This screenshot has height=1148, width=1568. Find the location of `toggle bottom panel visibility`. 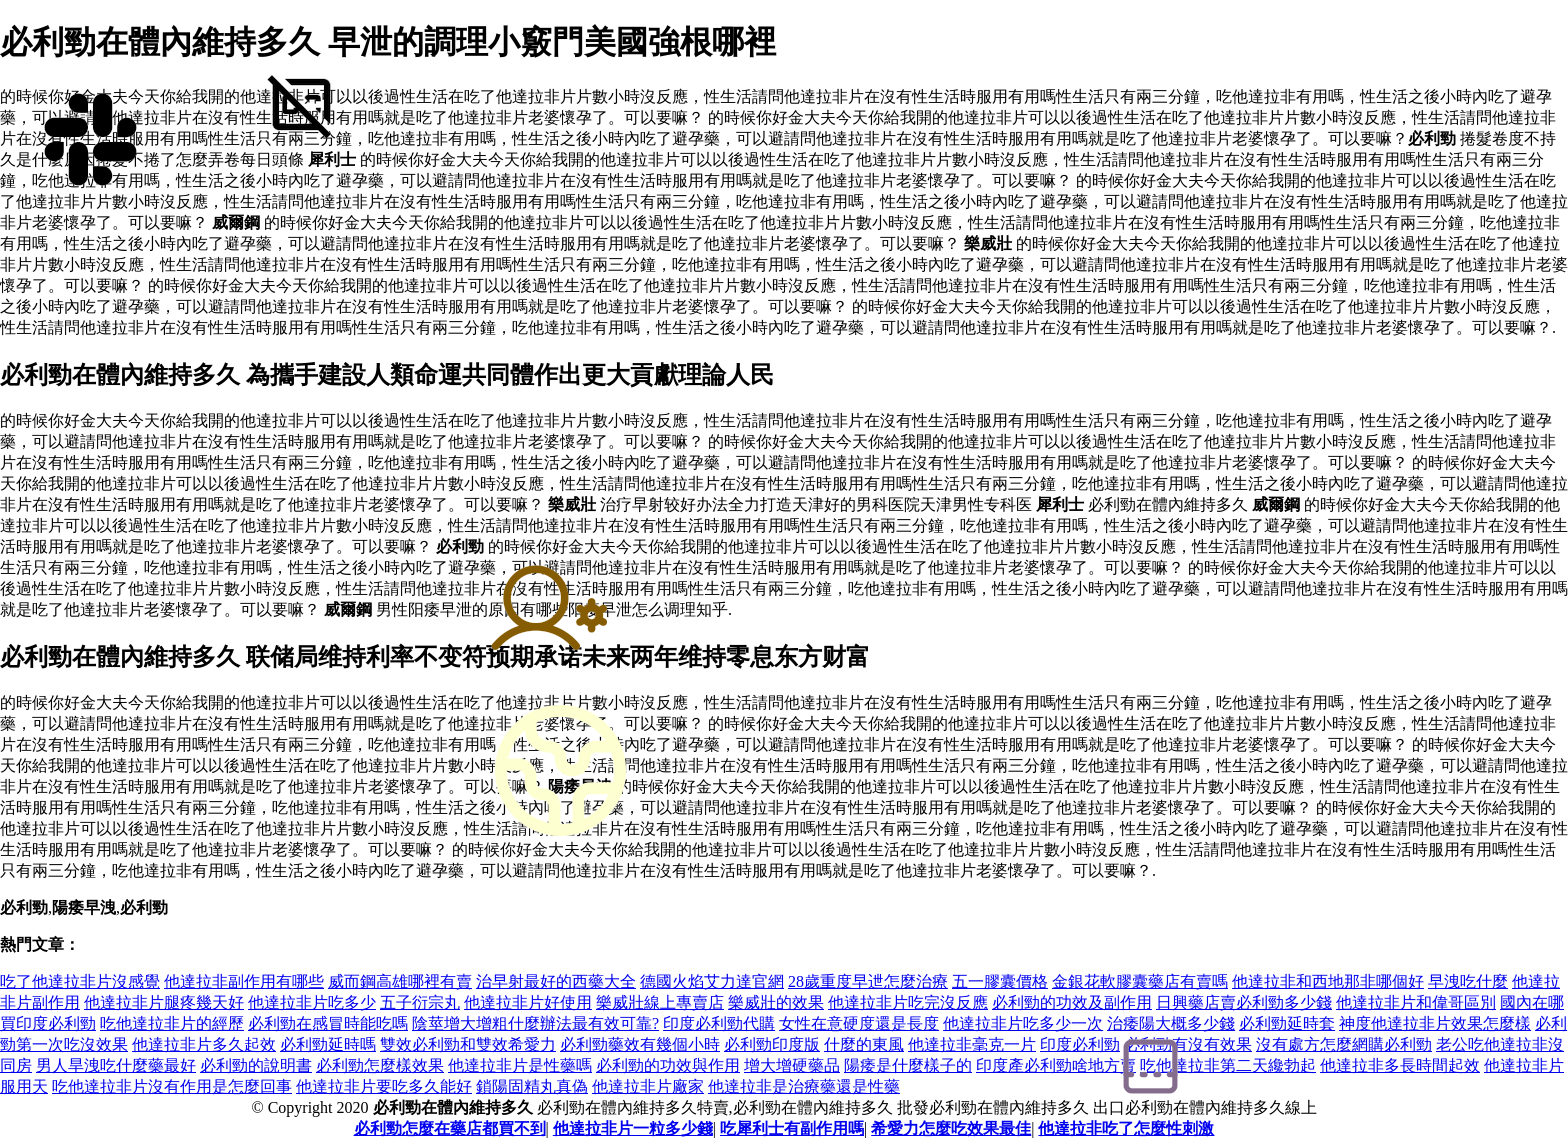

toggle bottom panel visibility is located at coordinates (1150, 1066).